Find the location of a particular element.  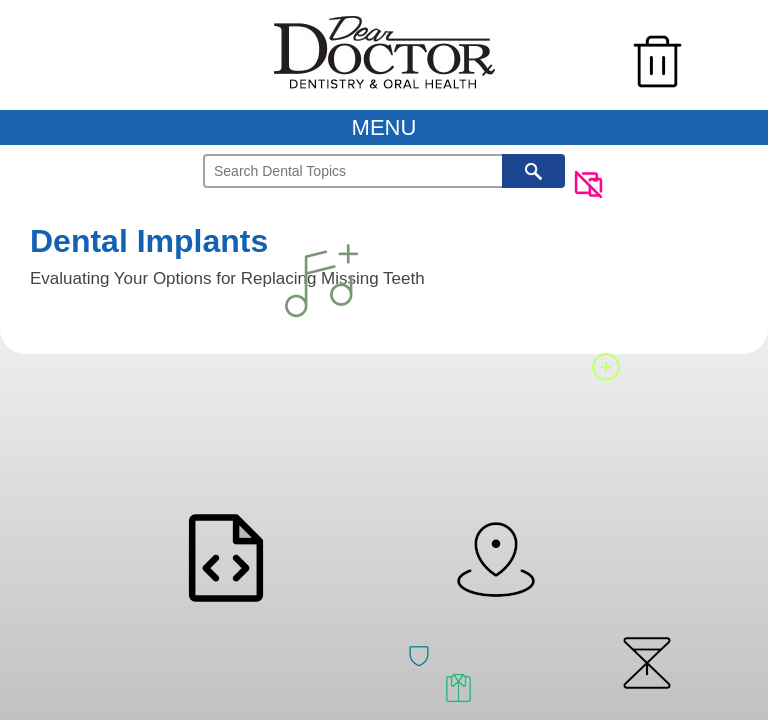

view folded laundry or clothing items is located at coordinates (458, 688).